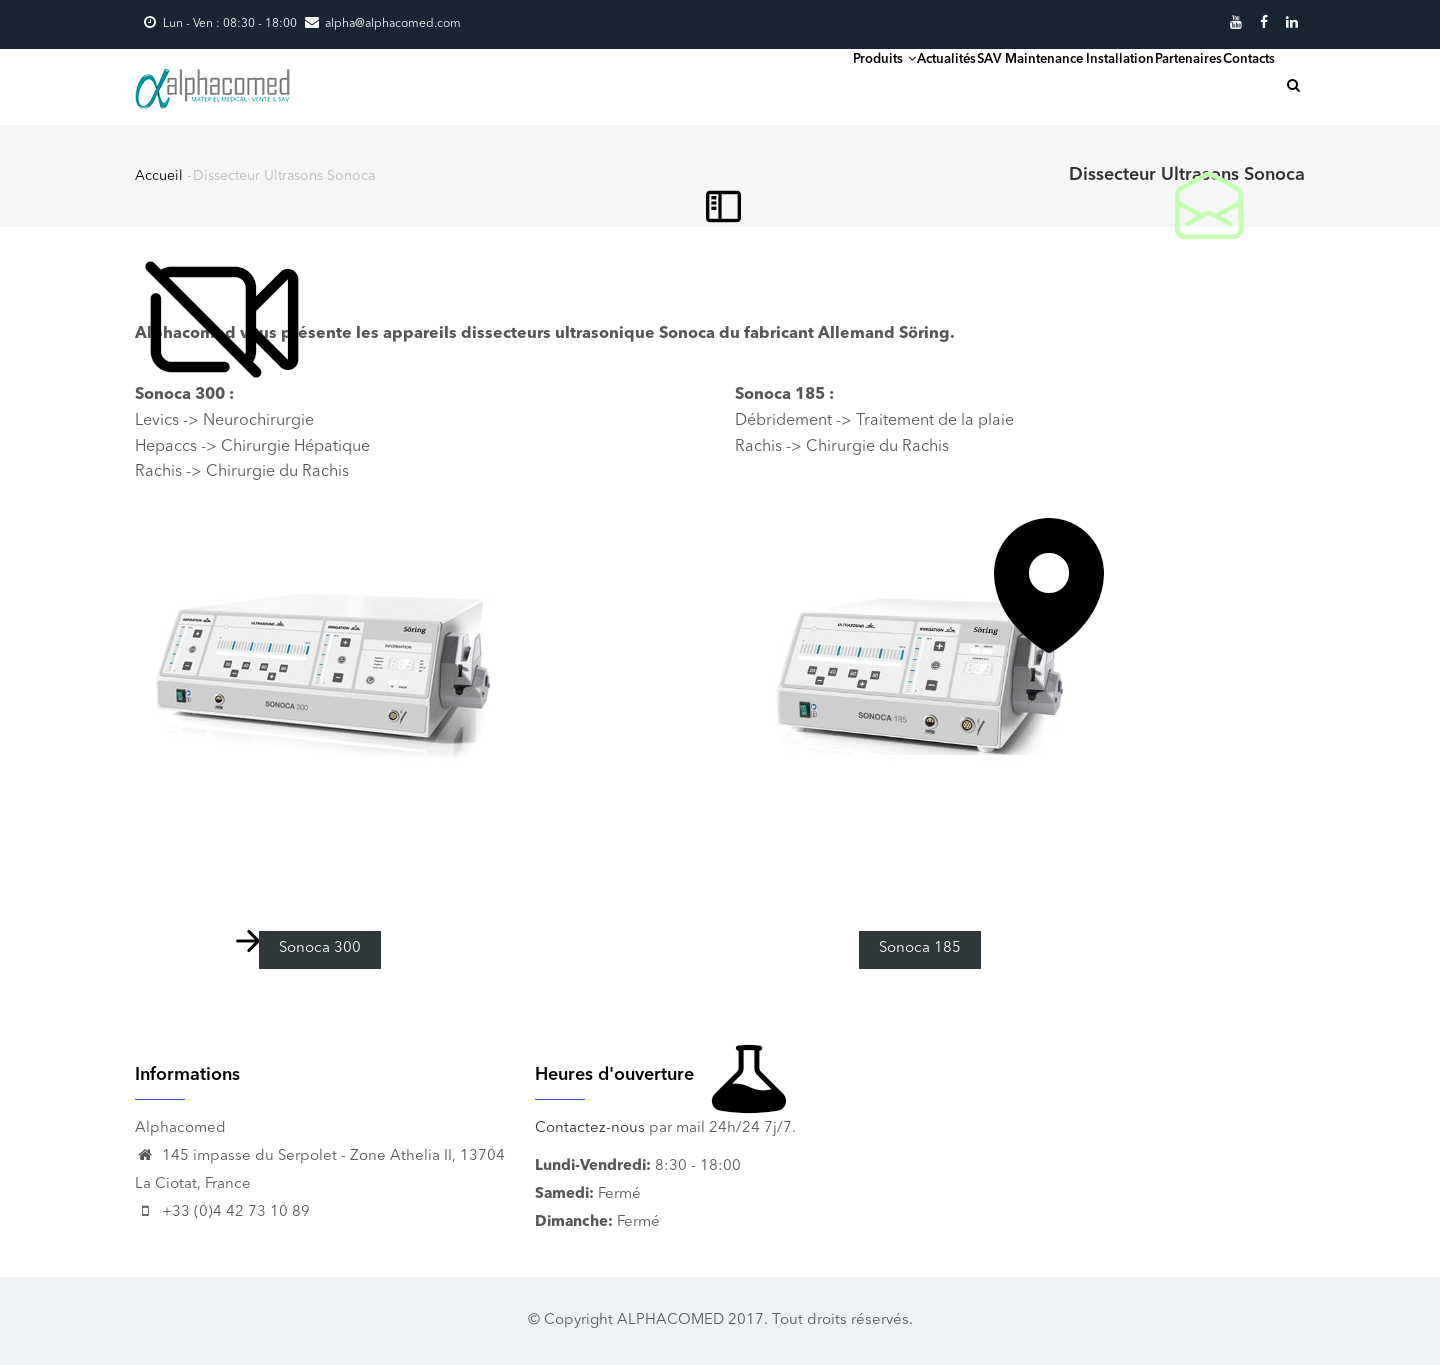  Describe the element at coordinates (1049, 583) in the screenshot. I see `view location on map` at that location.